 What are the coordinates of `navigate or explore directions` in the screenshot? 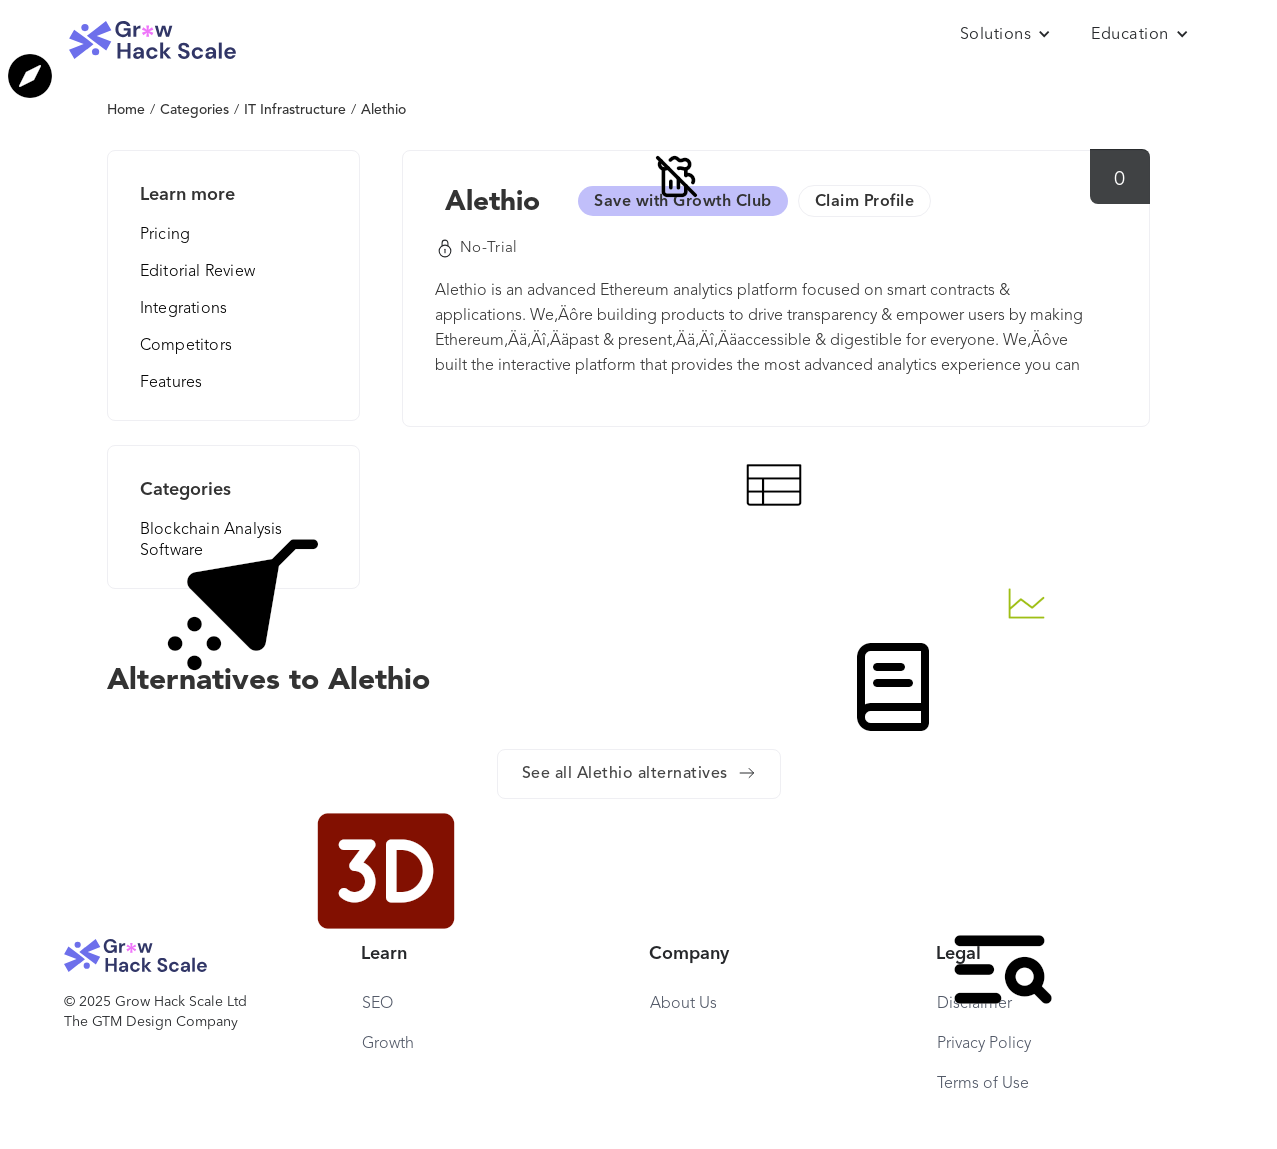 It's located at (30, 76).